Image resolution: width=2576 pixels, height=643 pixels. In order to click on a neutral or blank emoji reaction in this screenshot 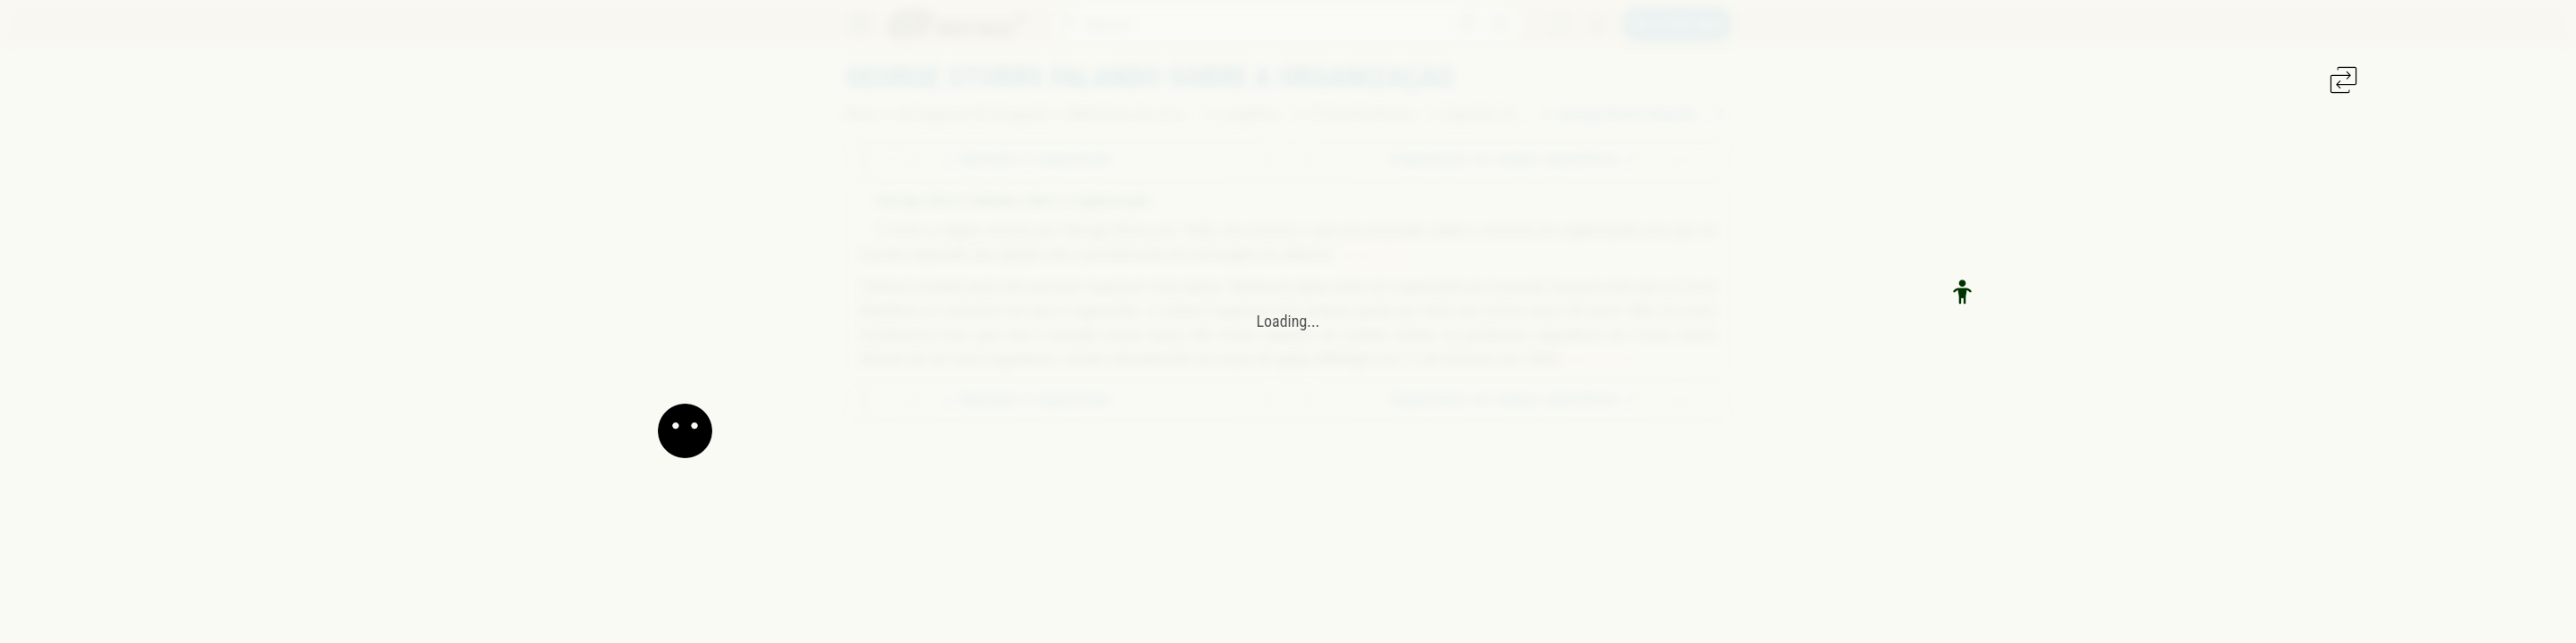, I will do `click(685, 430)`.